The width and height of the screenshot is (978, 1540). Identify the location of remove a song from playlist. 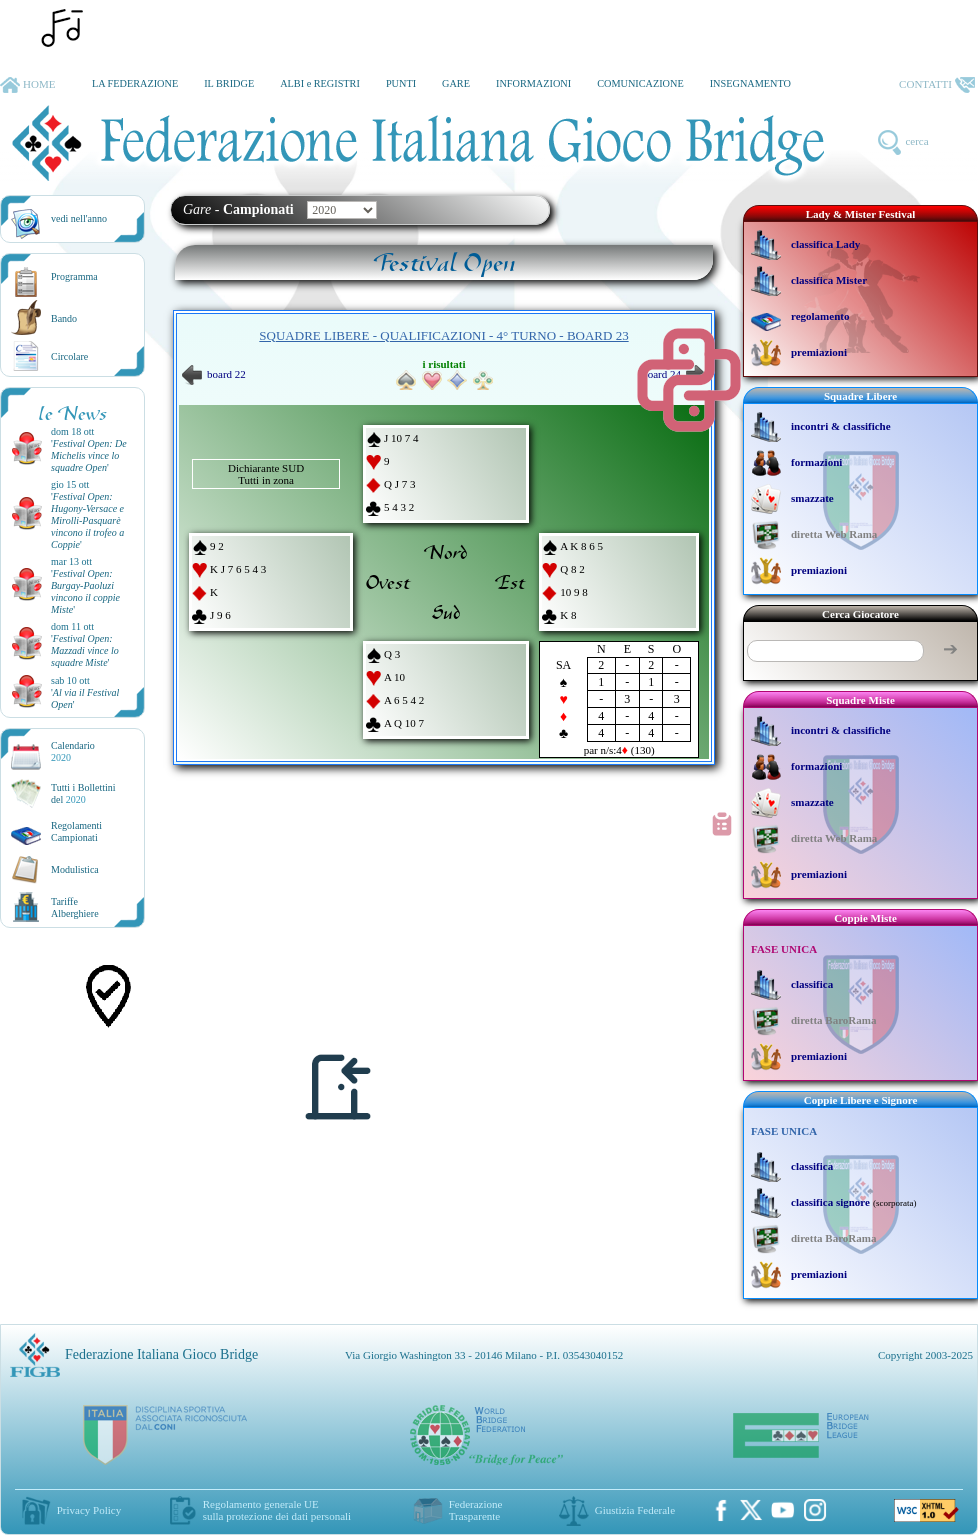
(63, 27).